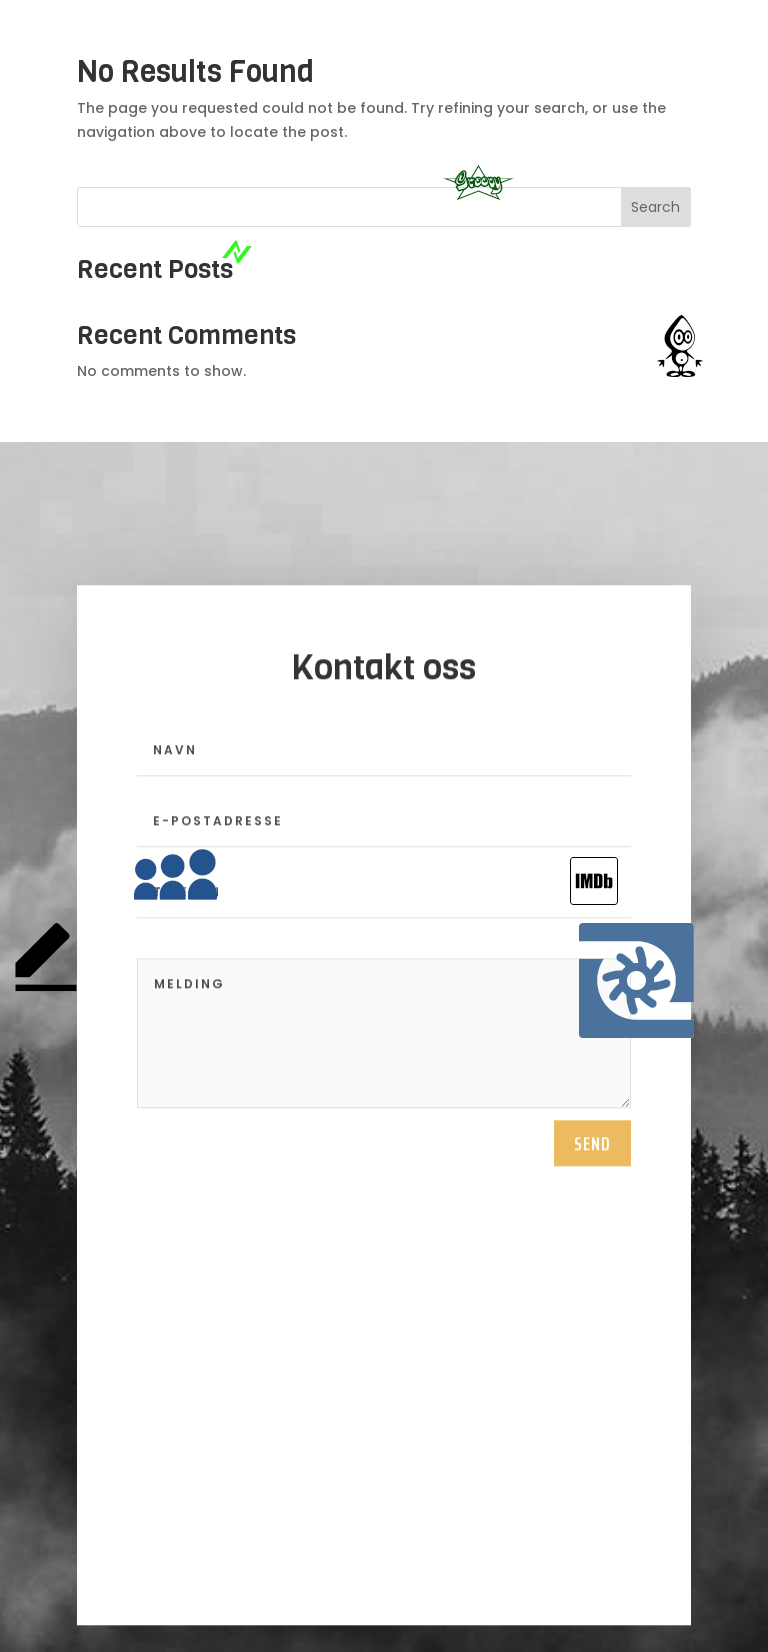  What do you see at coordinates (636, 980) in the screenshot?
I see `turbo build system logo` at bounding box center [636, 980].